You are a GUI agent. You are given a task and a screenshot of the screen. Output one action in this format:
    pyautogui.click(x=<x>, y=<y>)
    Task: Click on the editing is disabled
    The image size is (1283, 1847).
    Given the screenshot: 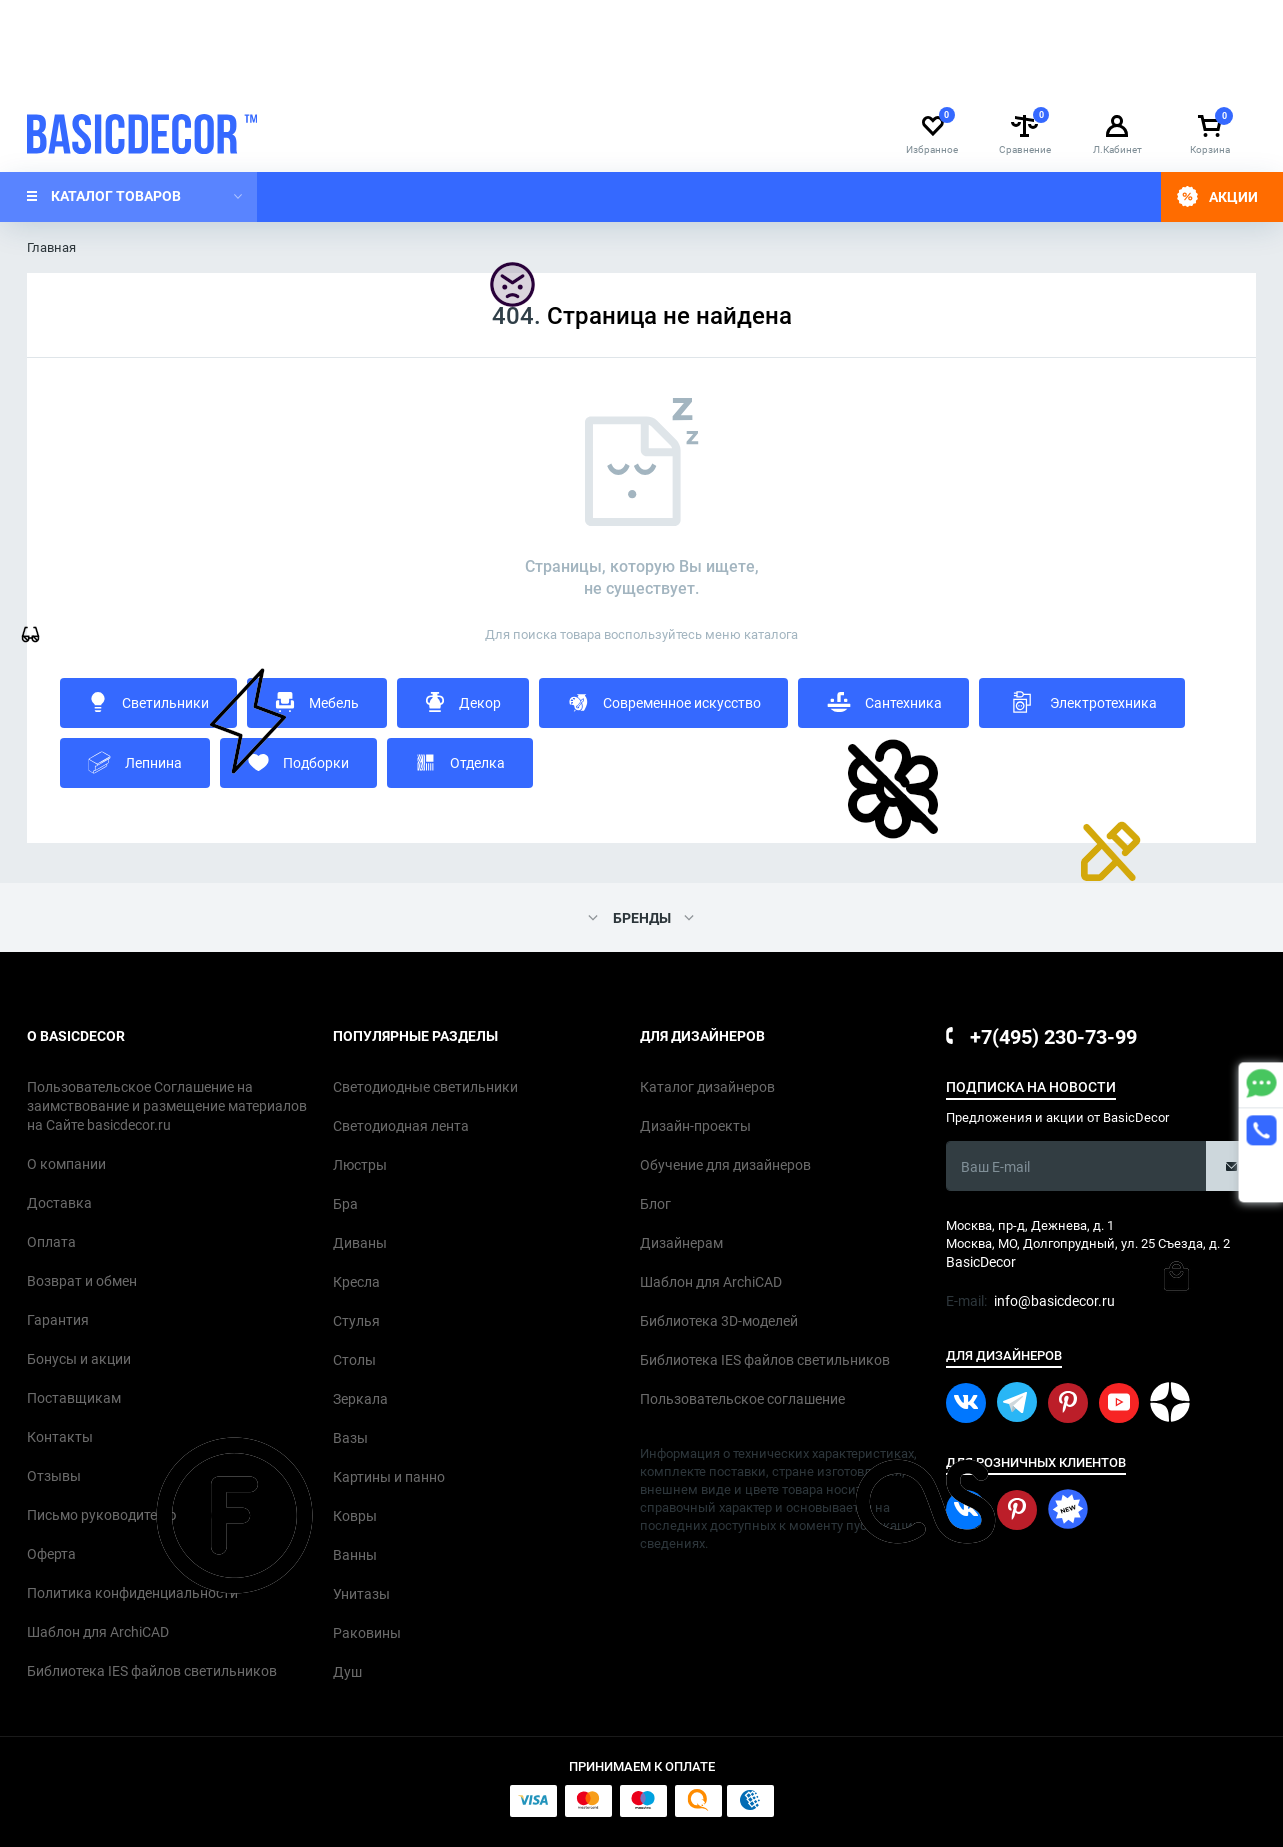 What is the action you would take?
    pyautogui.click(x=1109, y=852)
    